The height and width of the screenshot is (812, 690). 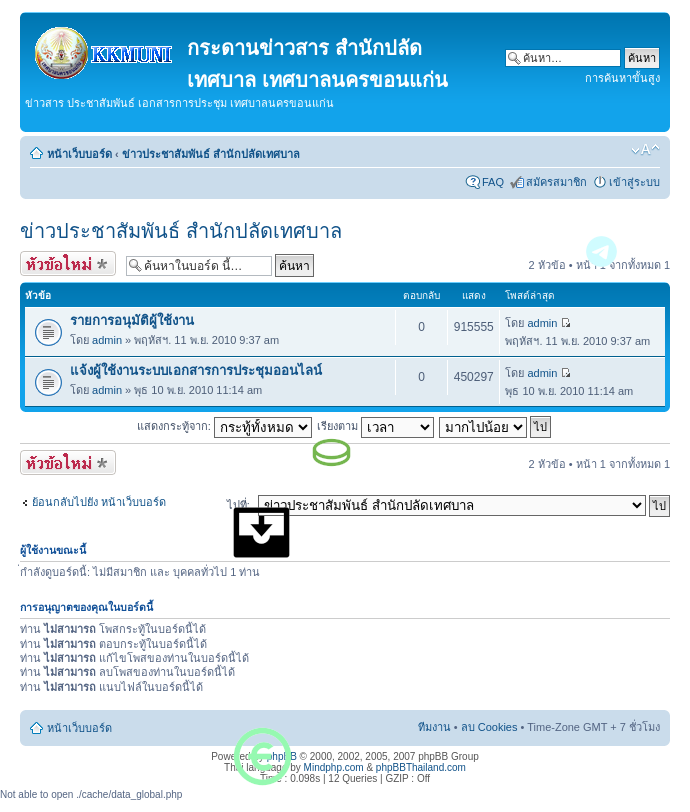 What do you see at coordinates (262, 756) in the screenshot?
I see `view euro currency balance` at bounding box center [262, 756].